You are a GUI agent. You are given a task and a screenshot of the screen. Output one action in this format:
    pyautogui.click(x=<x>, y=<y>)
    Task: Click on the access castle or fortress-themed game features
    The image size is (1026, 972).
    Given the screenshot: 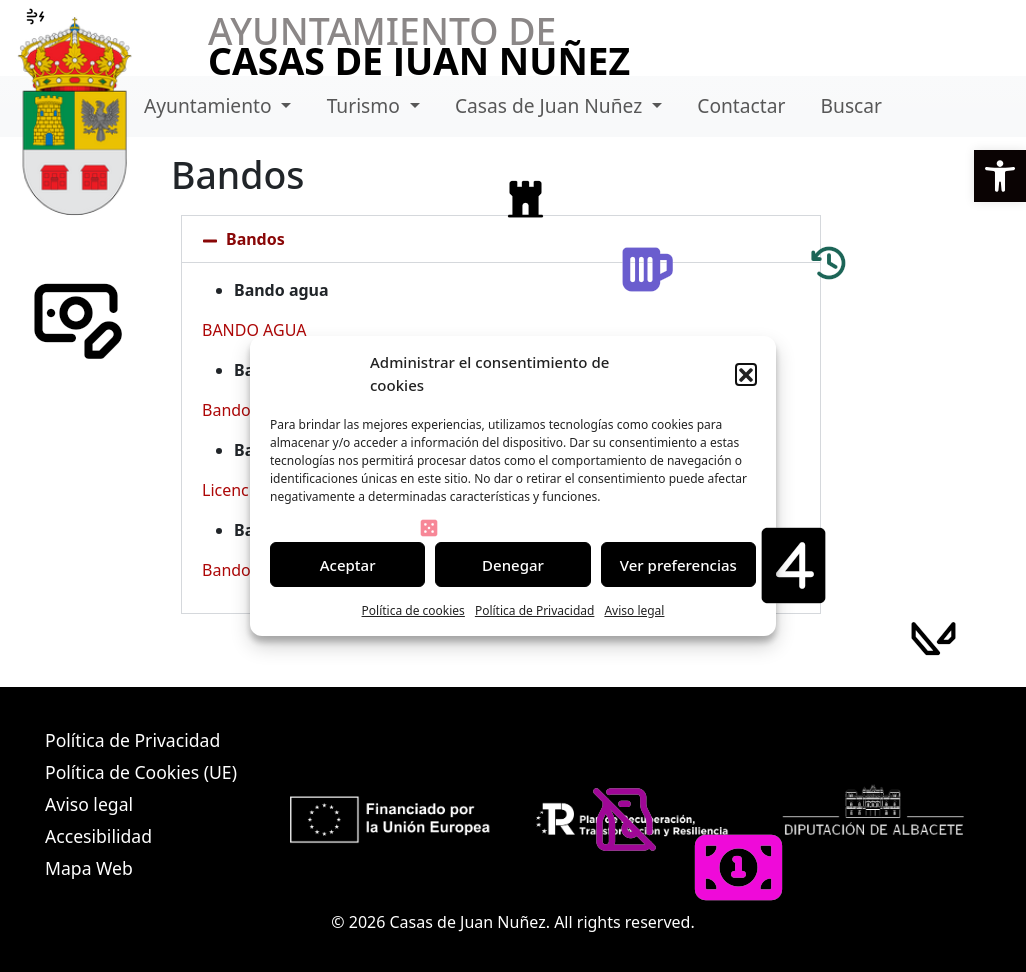 What is the action you would take?
    pyautogui.click(x=525, y=198)
    